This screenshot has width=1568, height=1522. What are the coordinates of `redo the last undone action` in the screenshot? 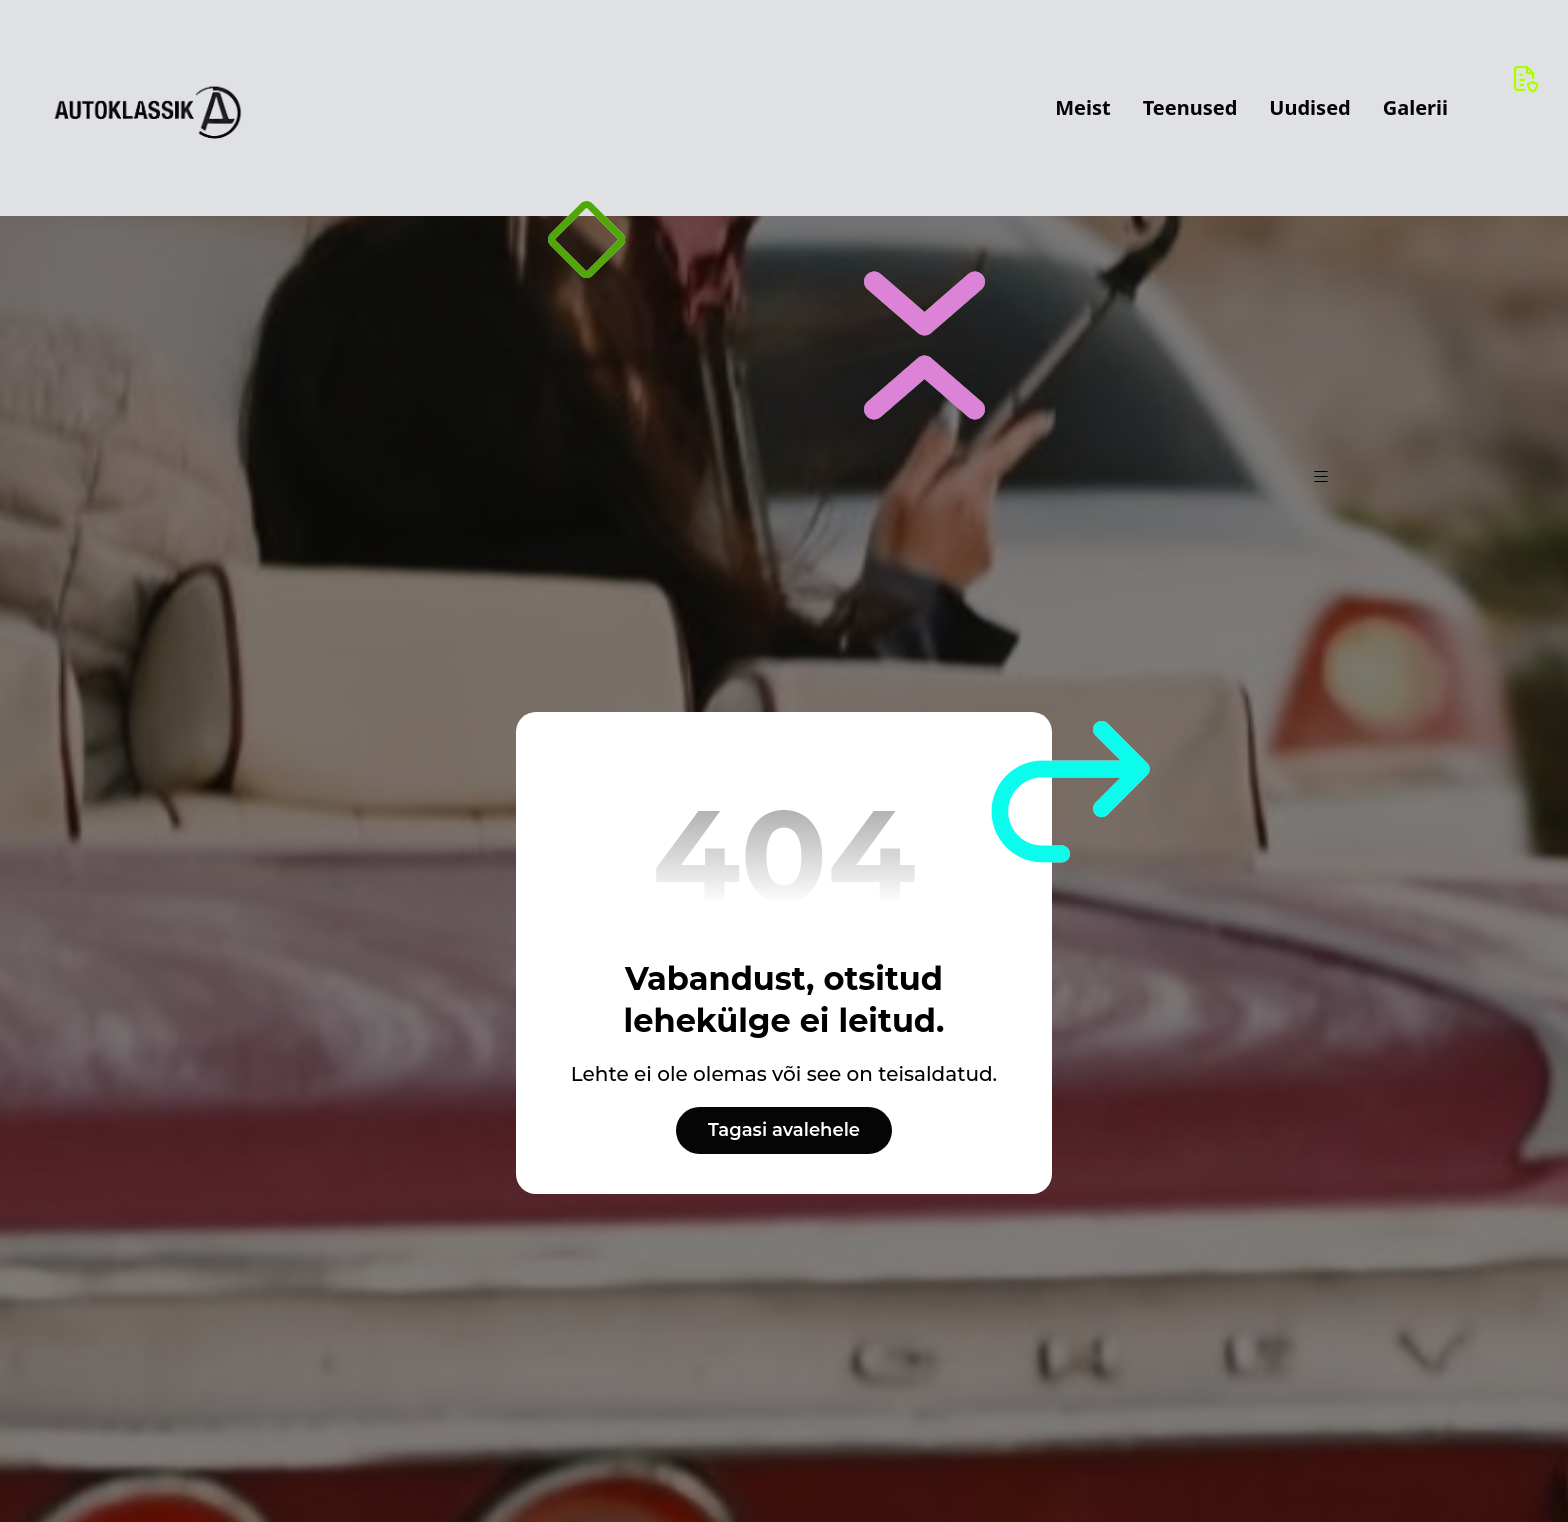 It's located at (1070, 794).